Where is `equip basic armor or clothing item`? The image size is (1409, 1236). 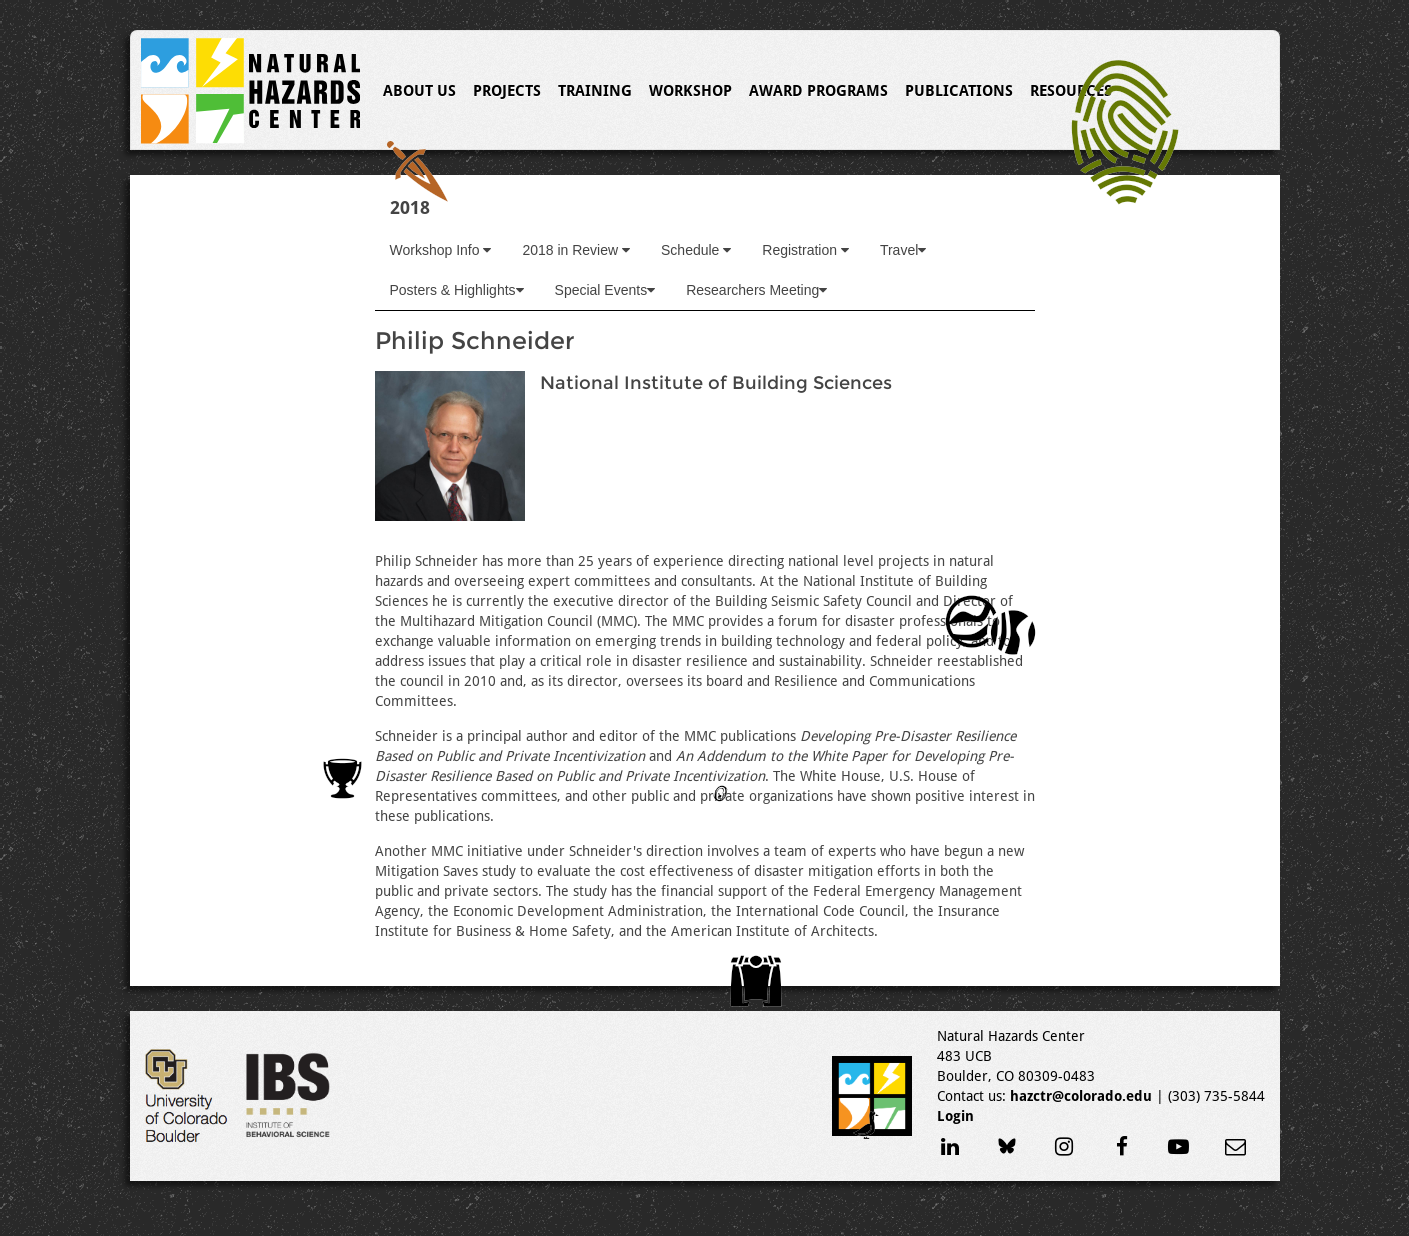
equip basic armor or clothing item is located at coordinates (756, 981).